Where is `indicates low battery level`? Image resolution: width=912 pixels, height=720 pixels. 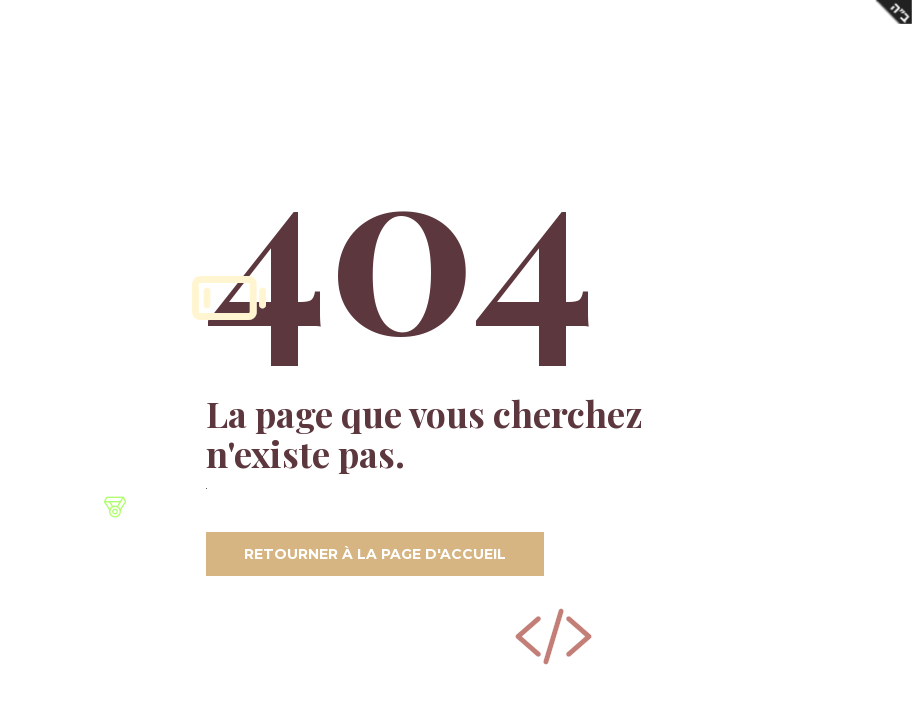 indicates low battery level is located at coordinates (229, 298).